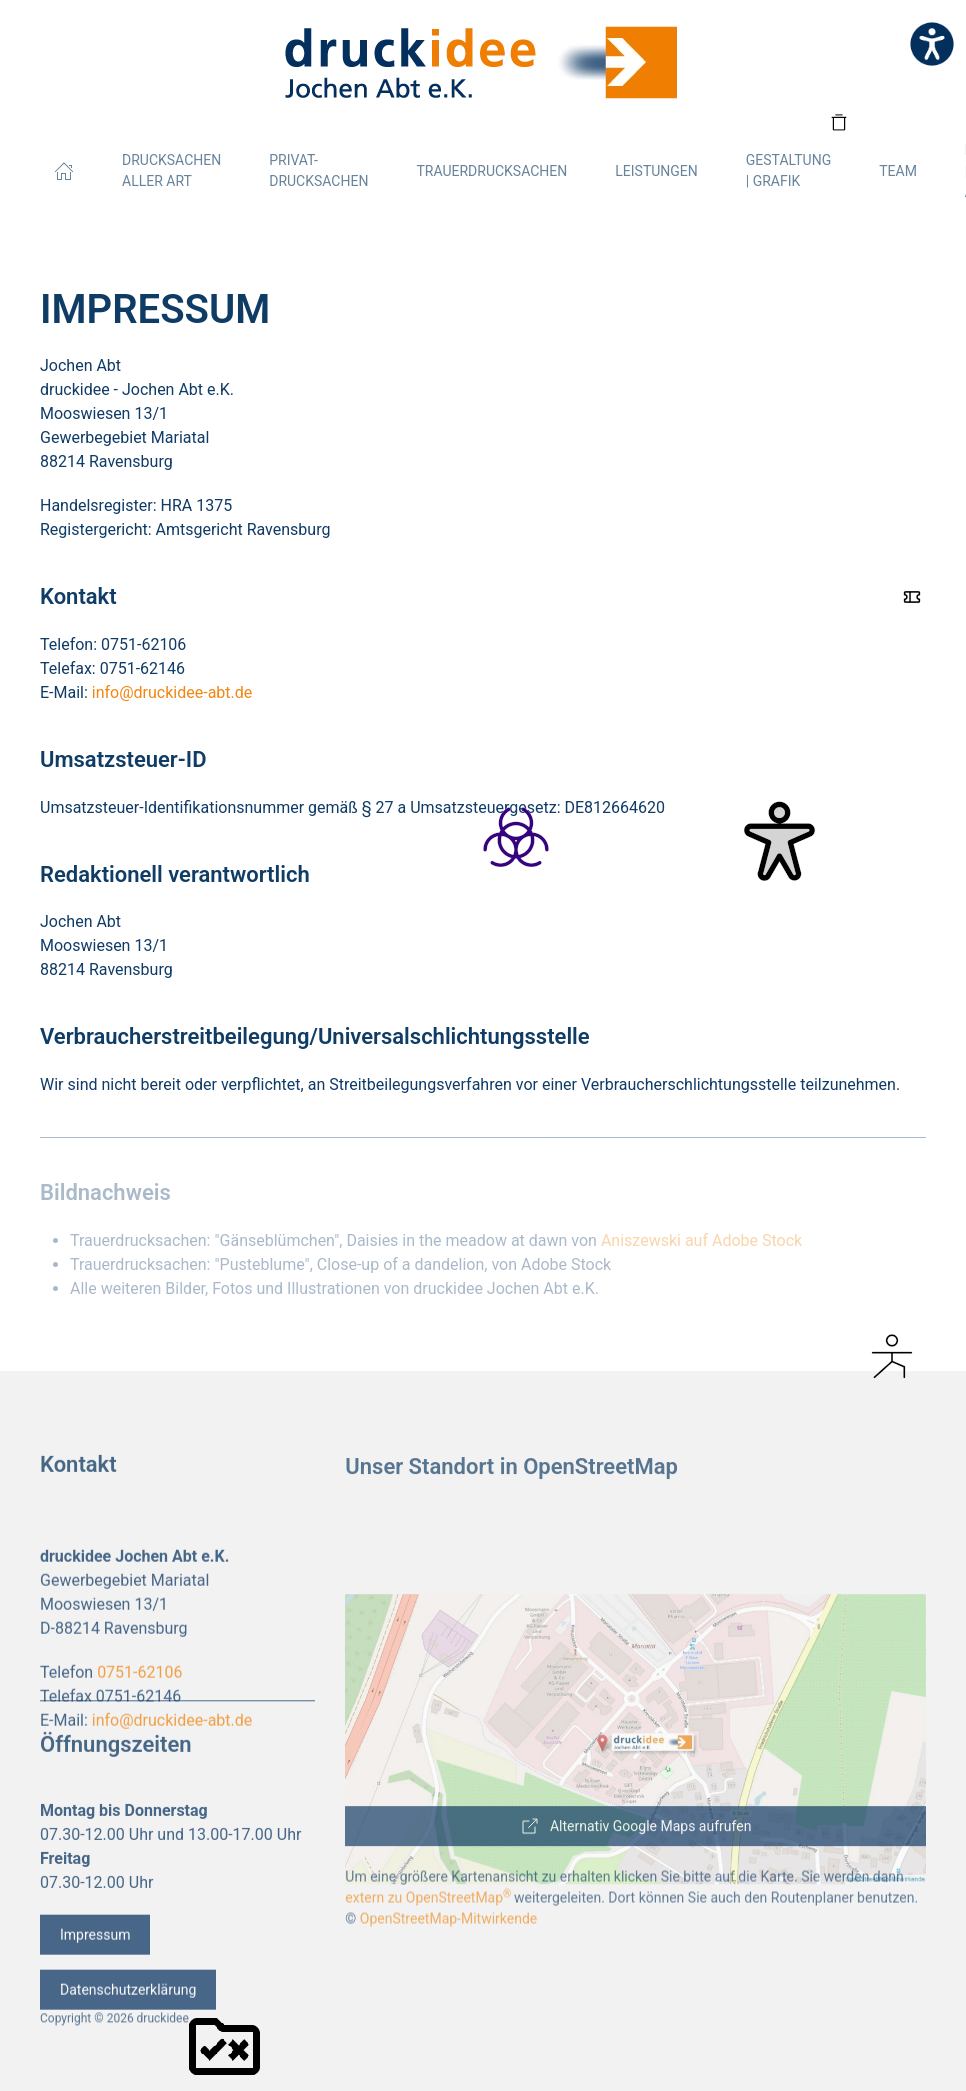 This screenshot has width=966, height=2091. Describe the element at coordinates (839, 123) in the screenshot. I see `delete an item` at that location.